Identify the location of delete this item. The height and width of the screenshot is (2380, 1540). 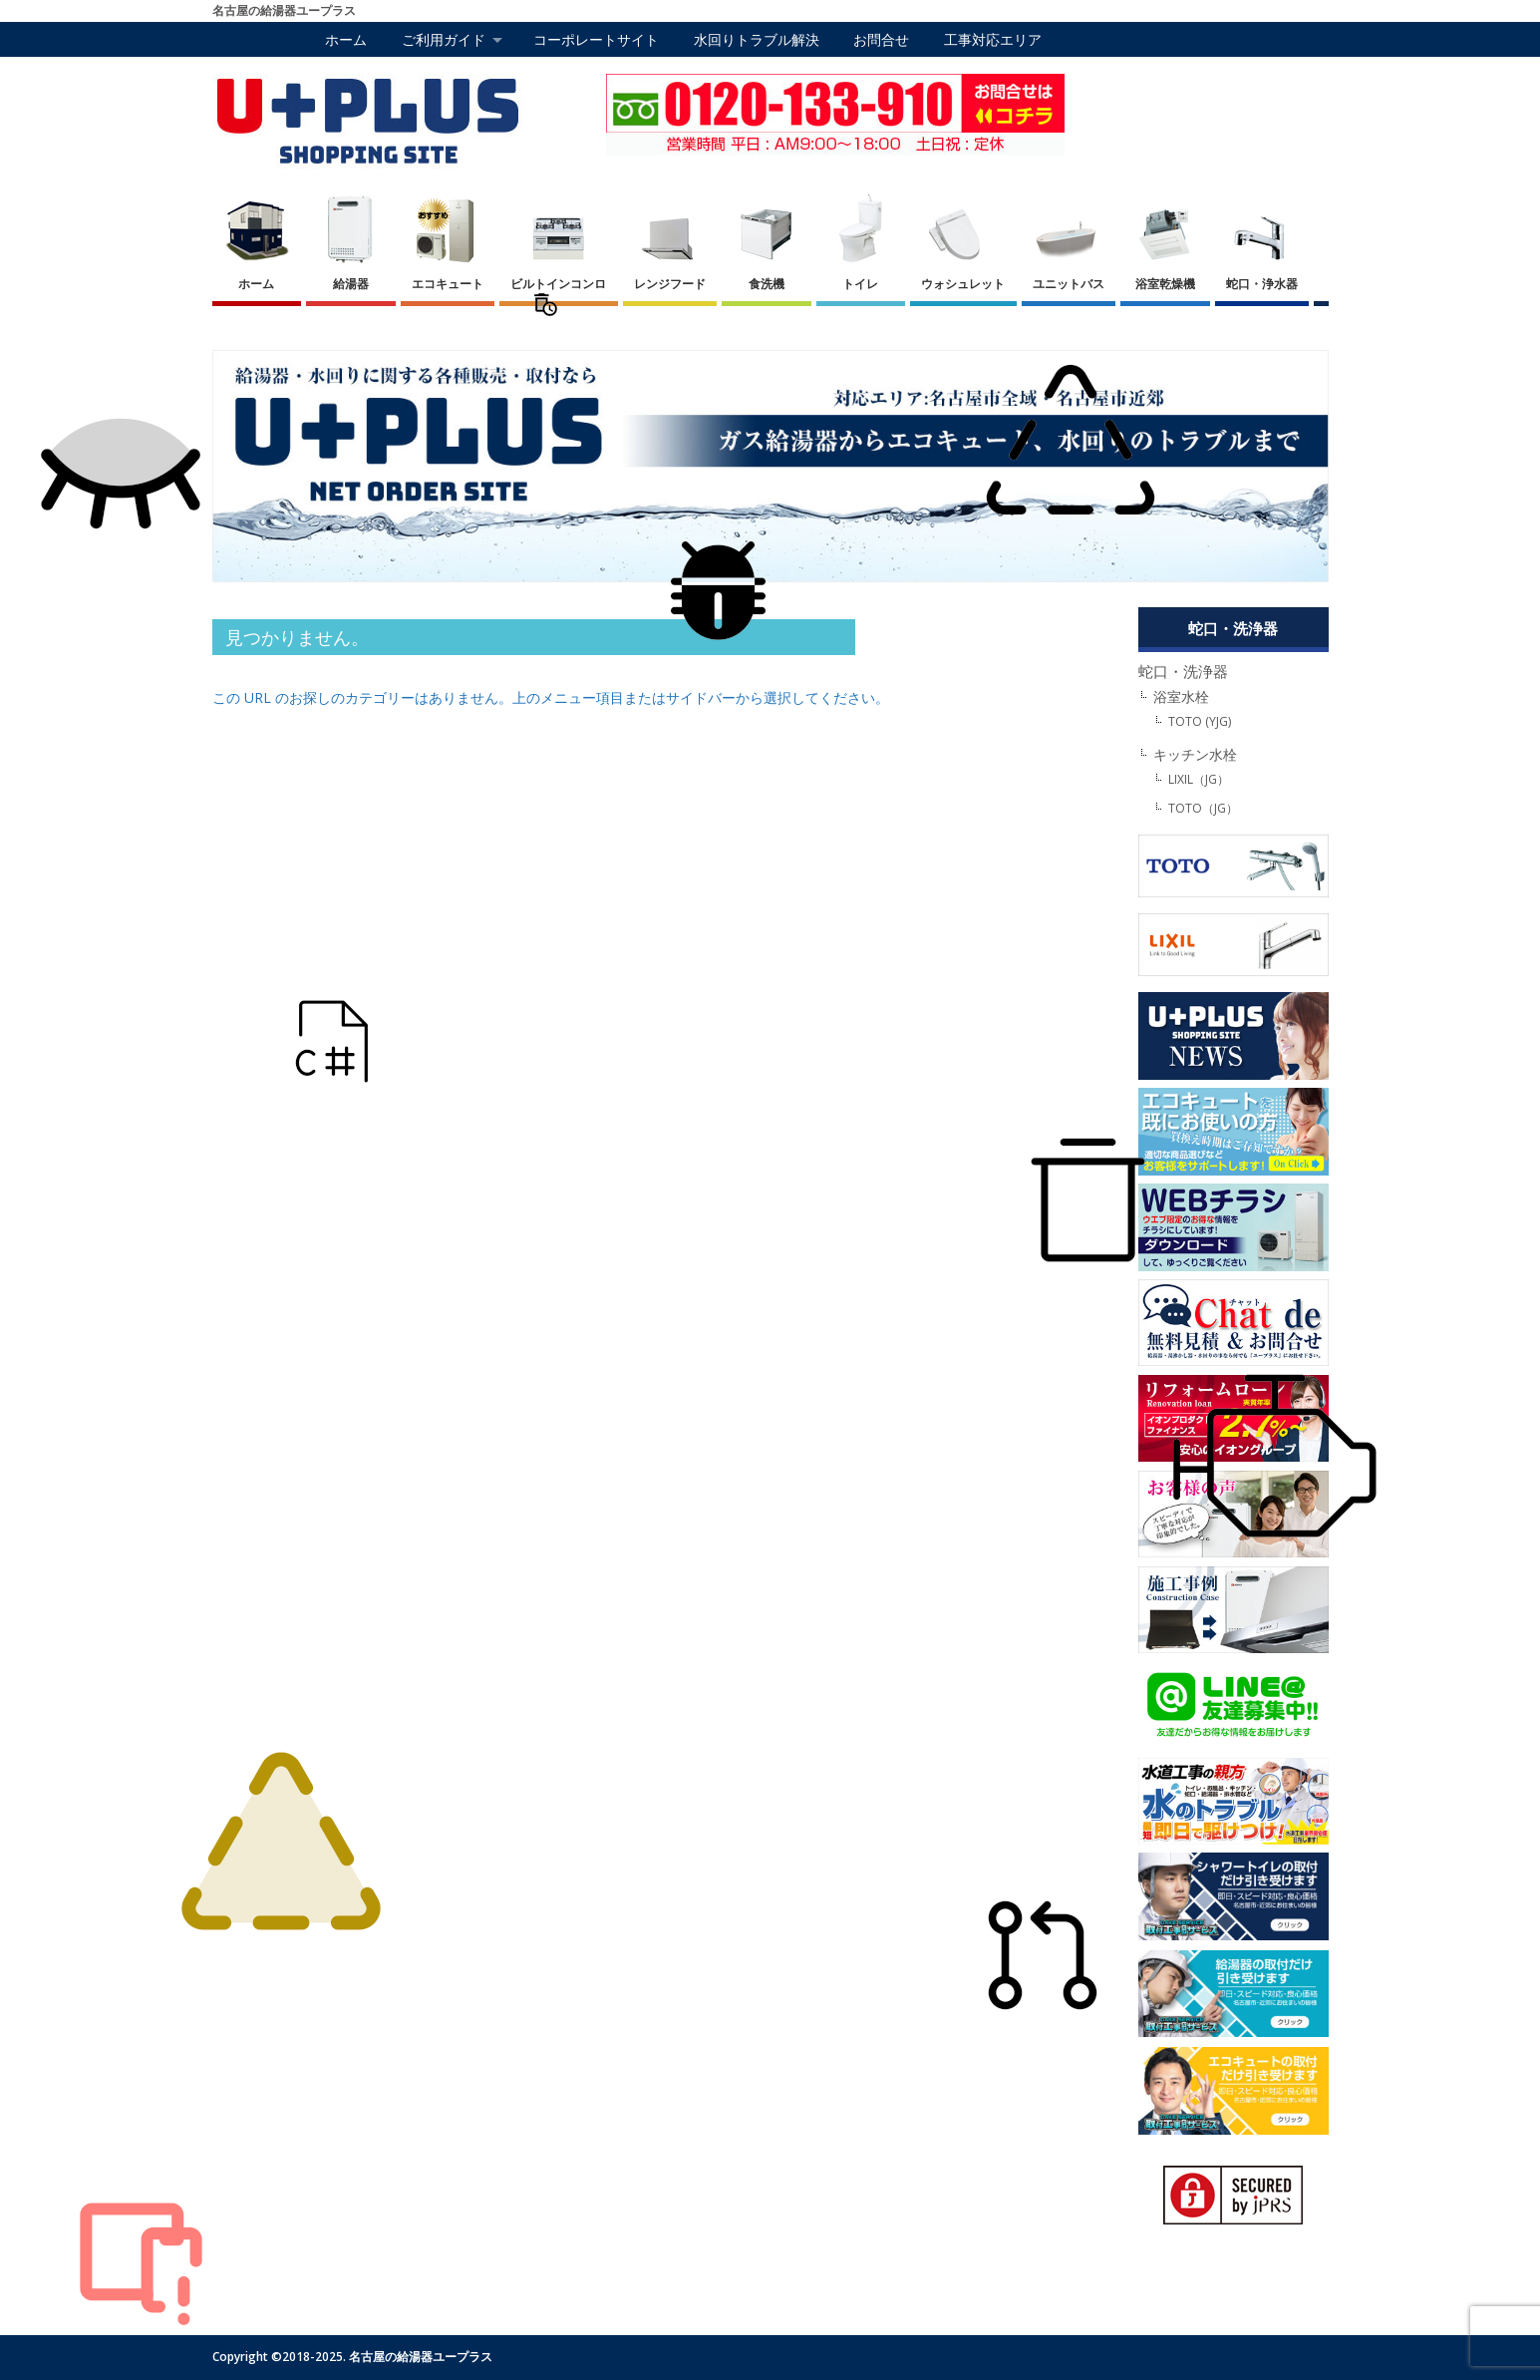
(1087, 1204).